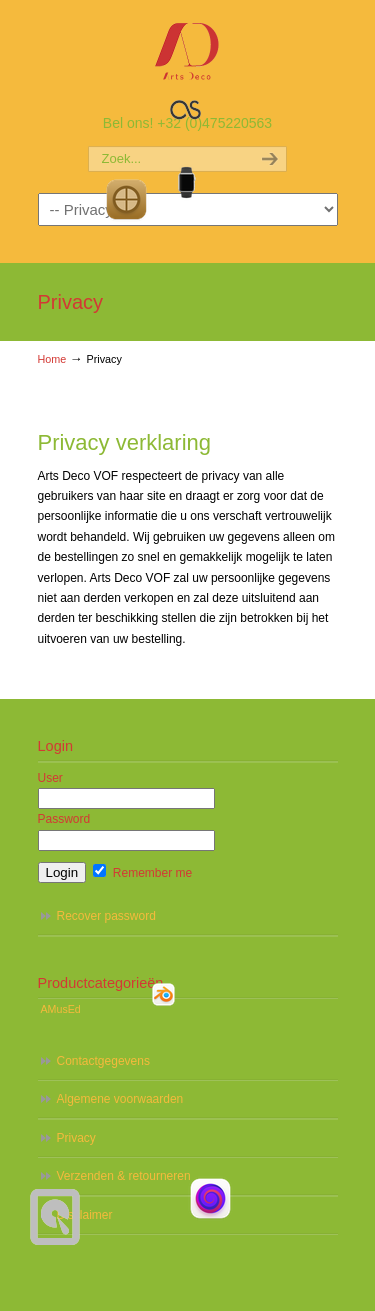  I want to click on connect your last.fm account, so click(185, 107).